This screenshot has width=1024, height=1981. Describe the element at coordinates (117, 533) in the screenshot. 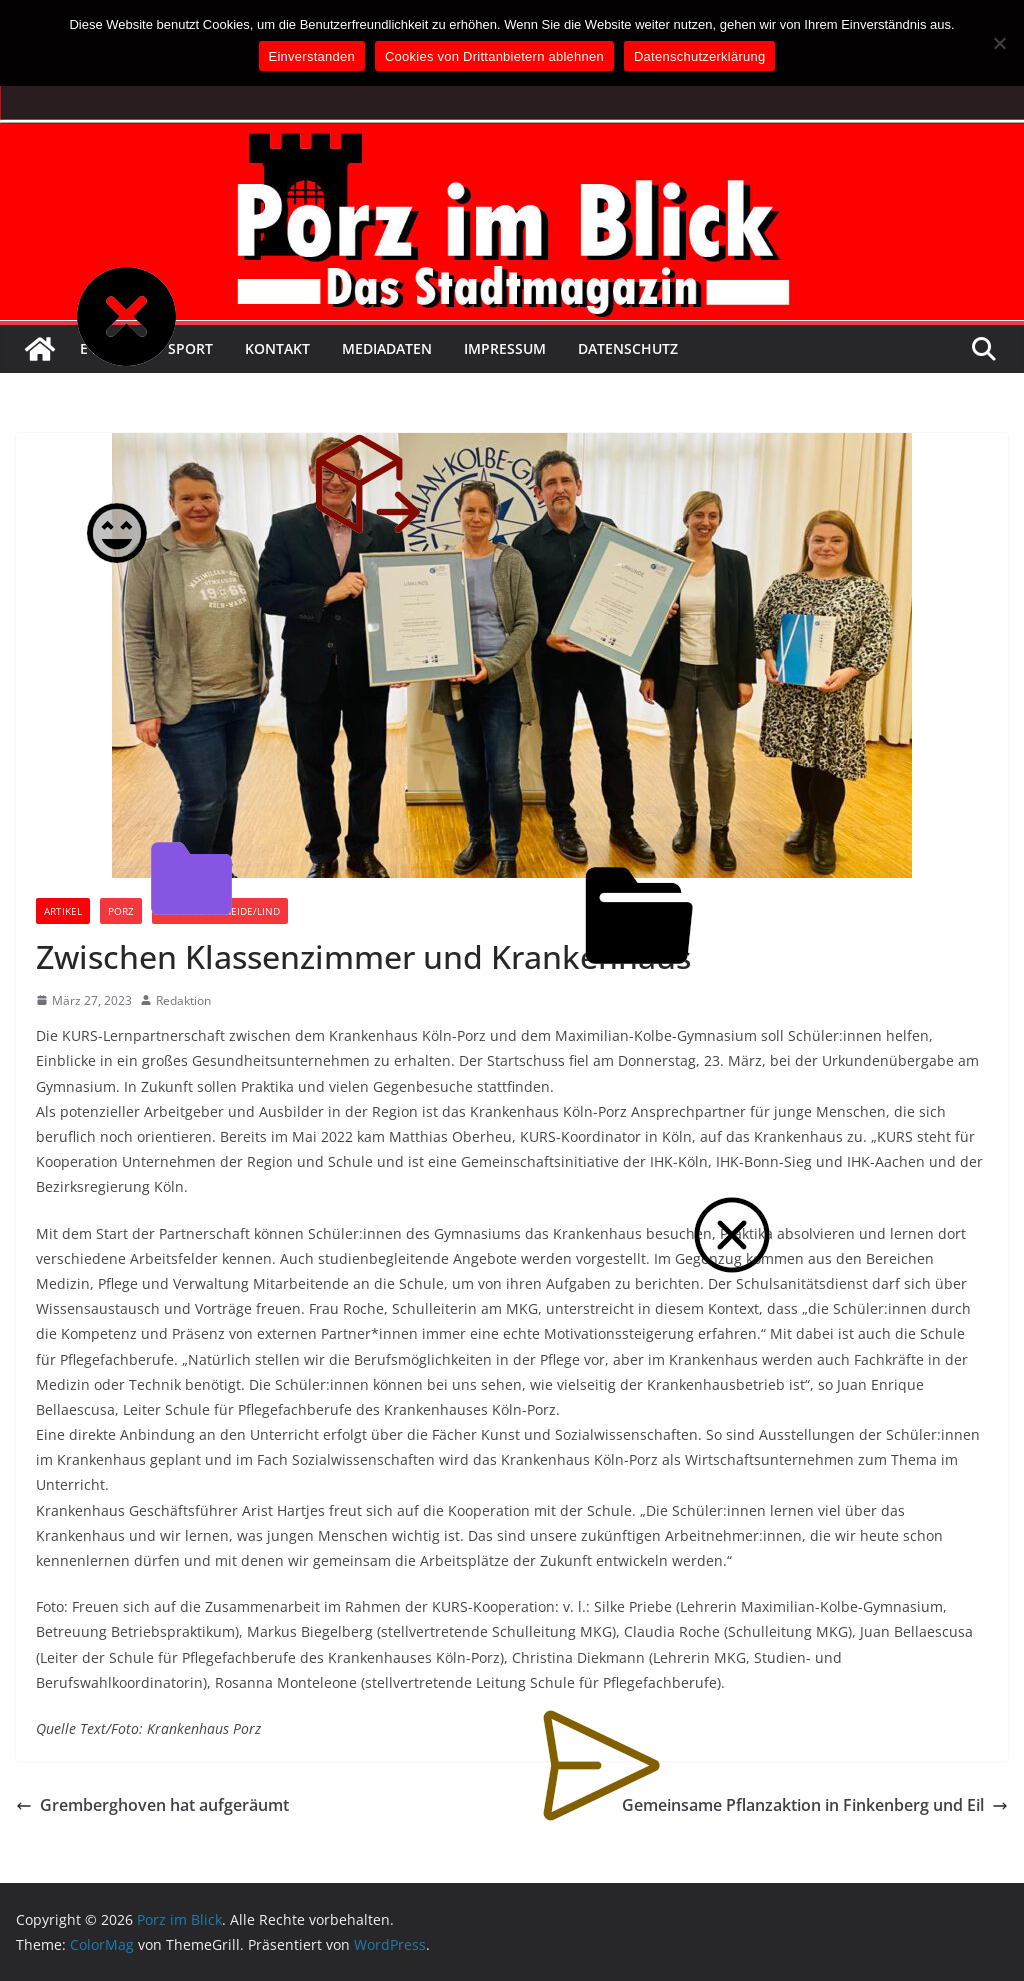

I see `rate your experience as very satisfied` at that location.